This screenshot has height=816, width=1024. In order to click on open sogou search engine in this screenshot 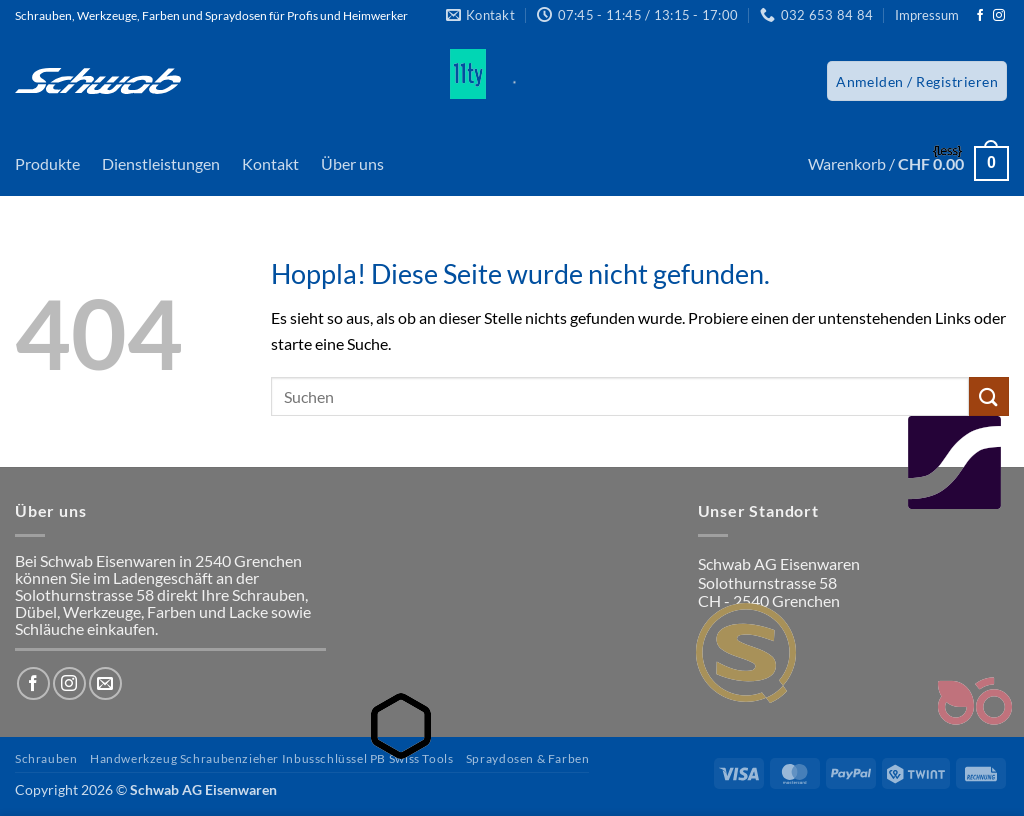, I will do `click(746, 653)`.